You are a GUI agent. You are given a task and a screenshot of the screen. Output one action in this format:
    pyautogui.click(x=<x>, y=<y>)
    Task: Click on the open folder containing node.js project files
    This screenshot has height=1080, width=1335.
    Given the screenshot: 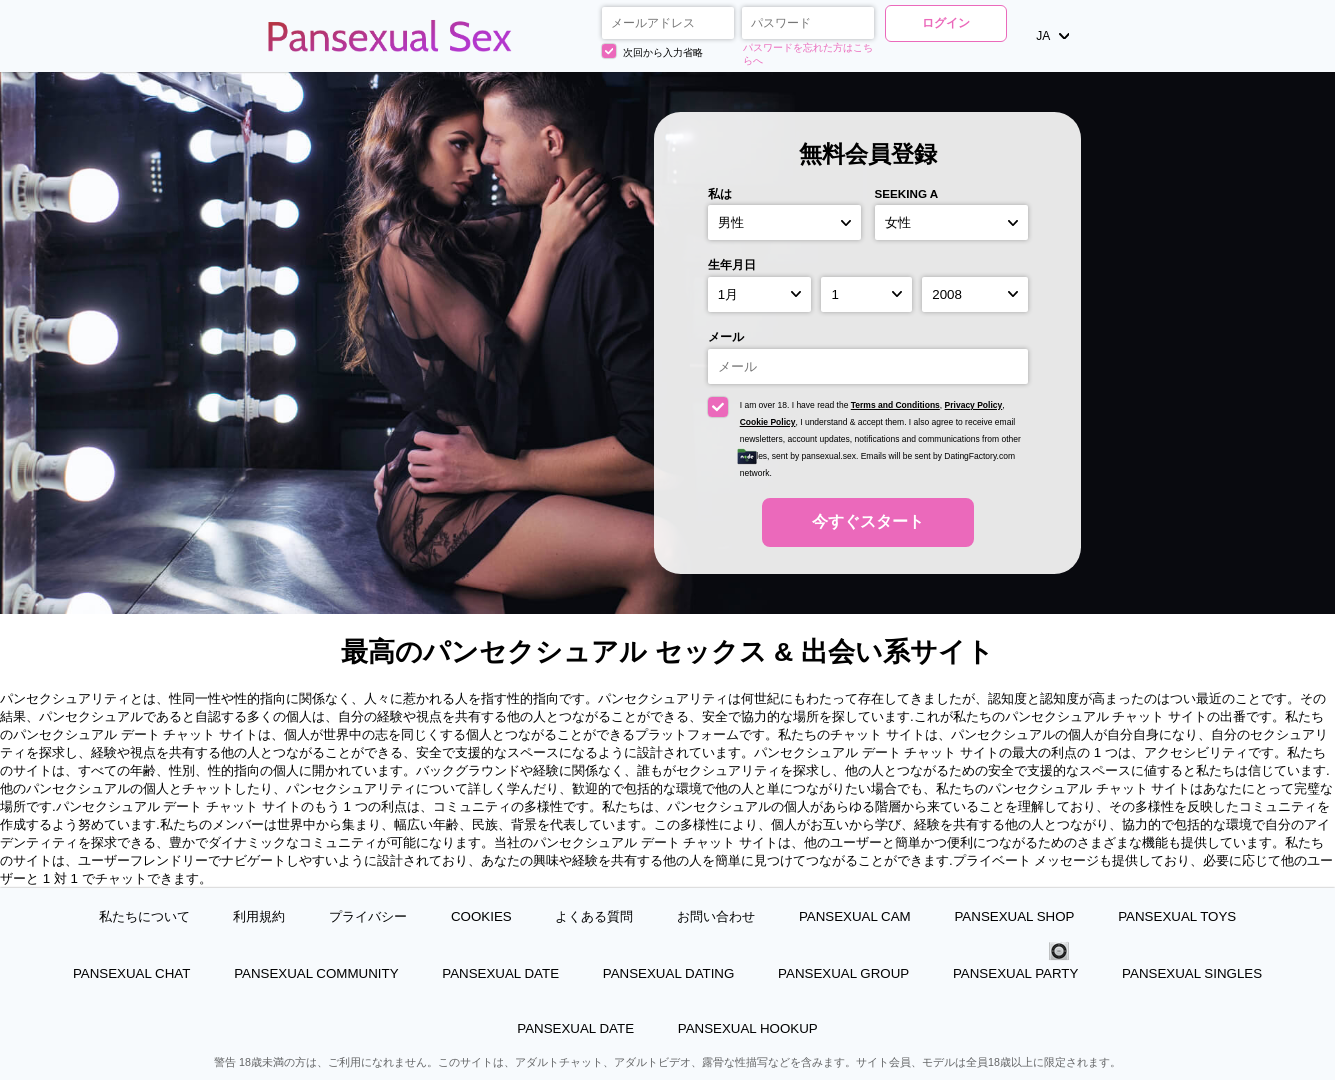 What is the action you would take?
    pyautogui.click(x=747, y=457)
    